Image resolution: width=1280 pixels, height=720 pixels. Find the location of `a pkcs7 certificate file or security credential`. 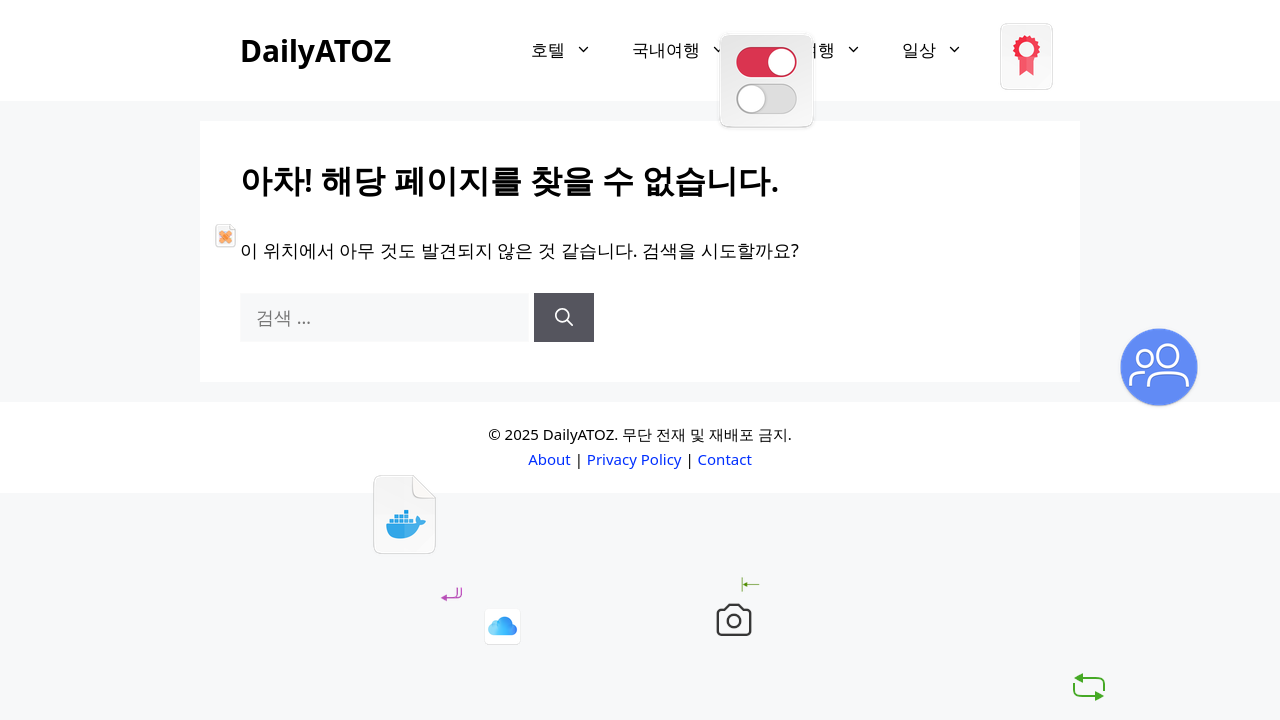

a pkcs7 certificate file or security credential is located at coordinates (1026, 56).